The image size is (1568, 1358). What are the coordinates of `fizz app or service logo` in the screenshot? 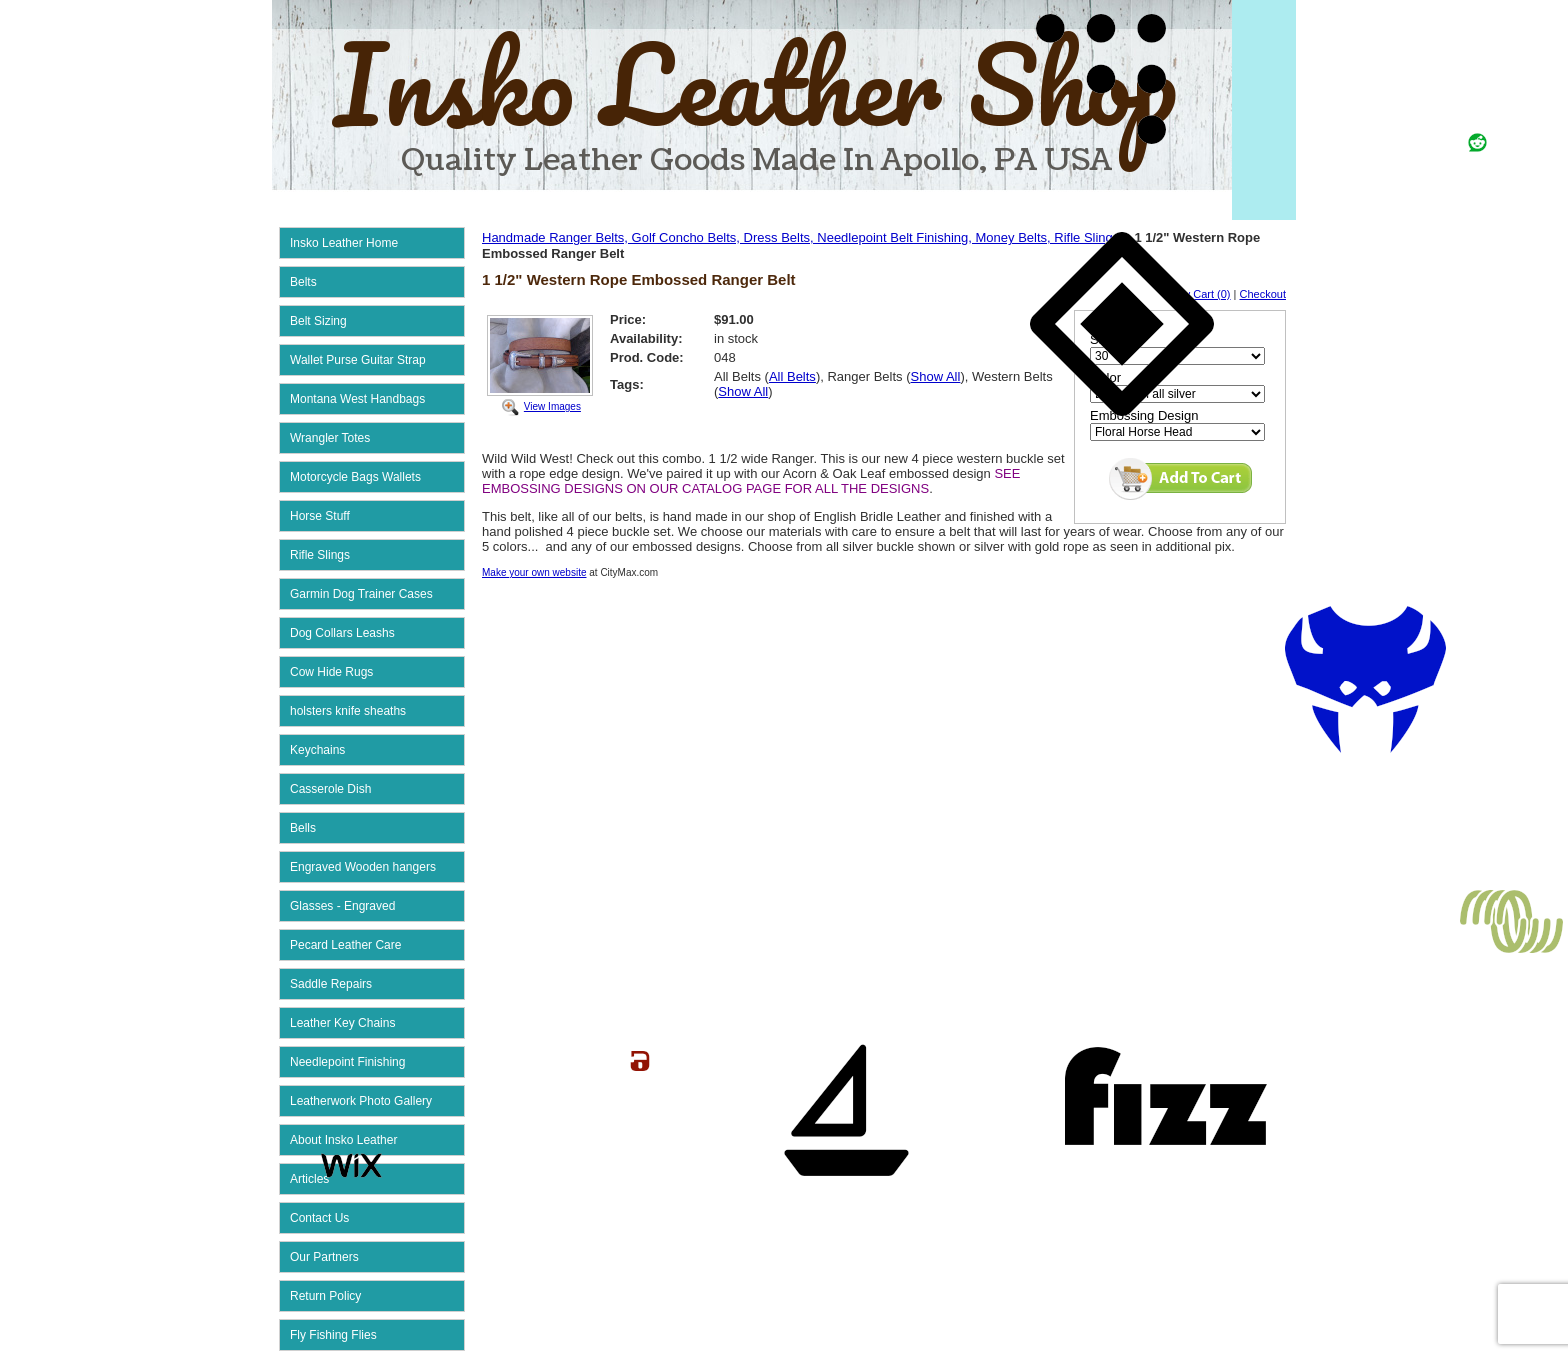 It's located at (1166, 1096).